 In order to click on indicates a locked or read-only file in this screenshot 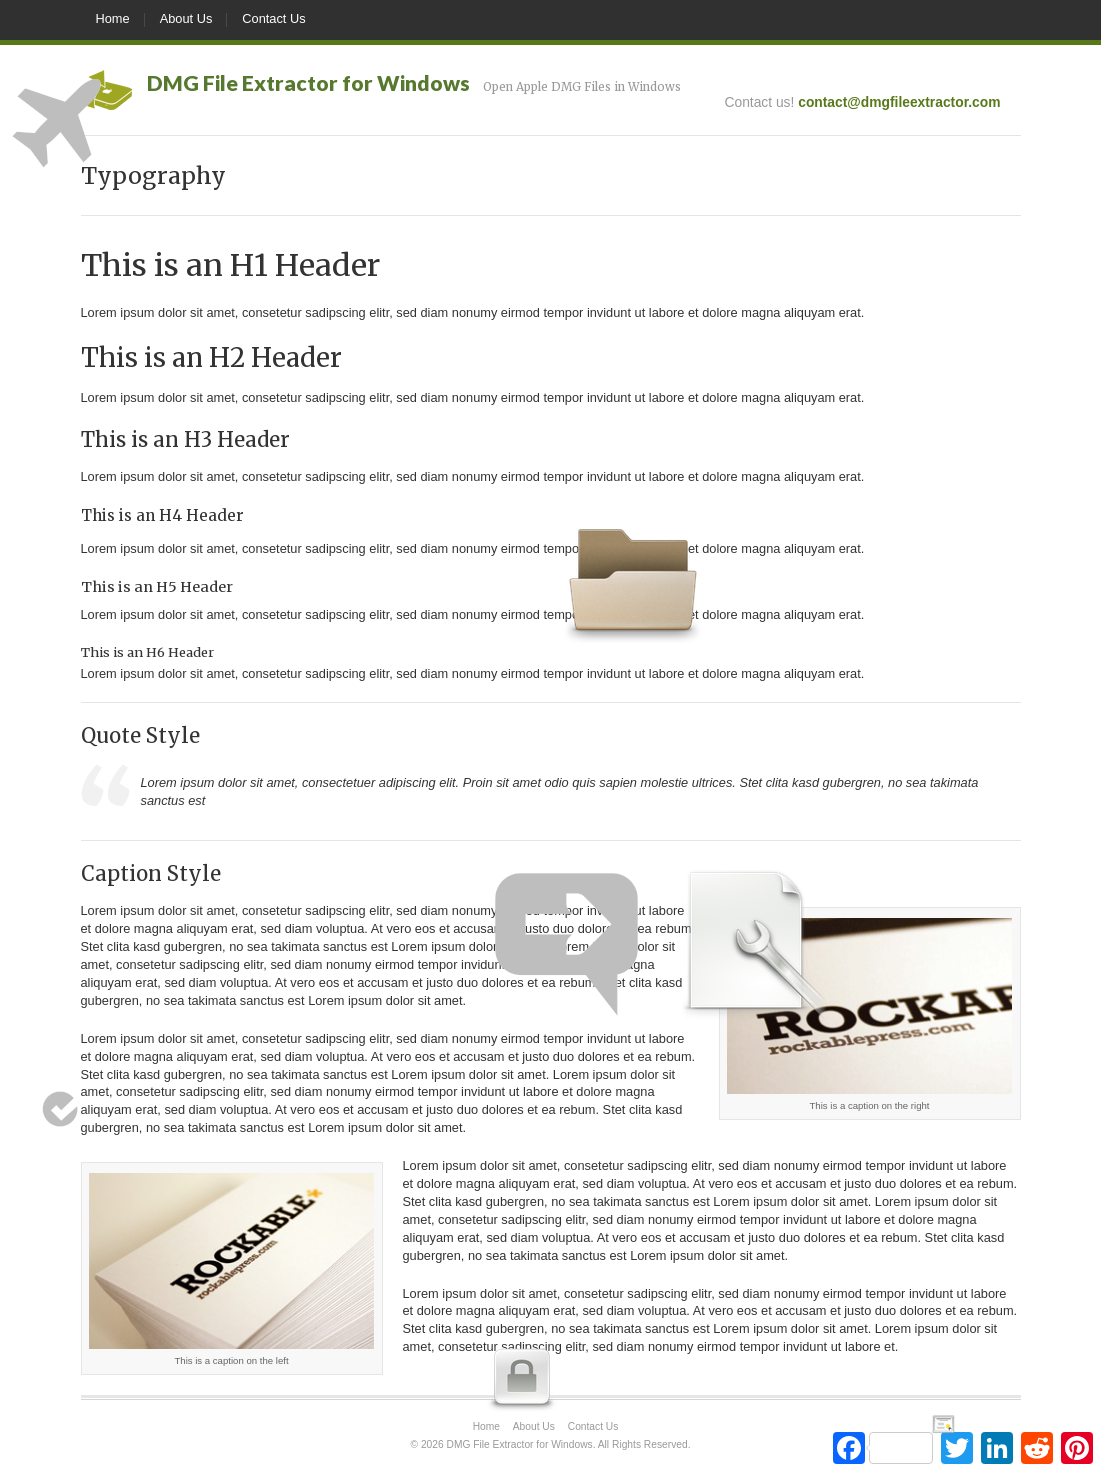, I will do `click(522, 1379)`.